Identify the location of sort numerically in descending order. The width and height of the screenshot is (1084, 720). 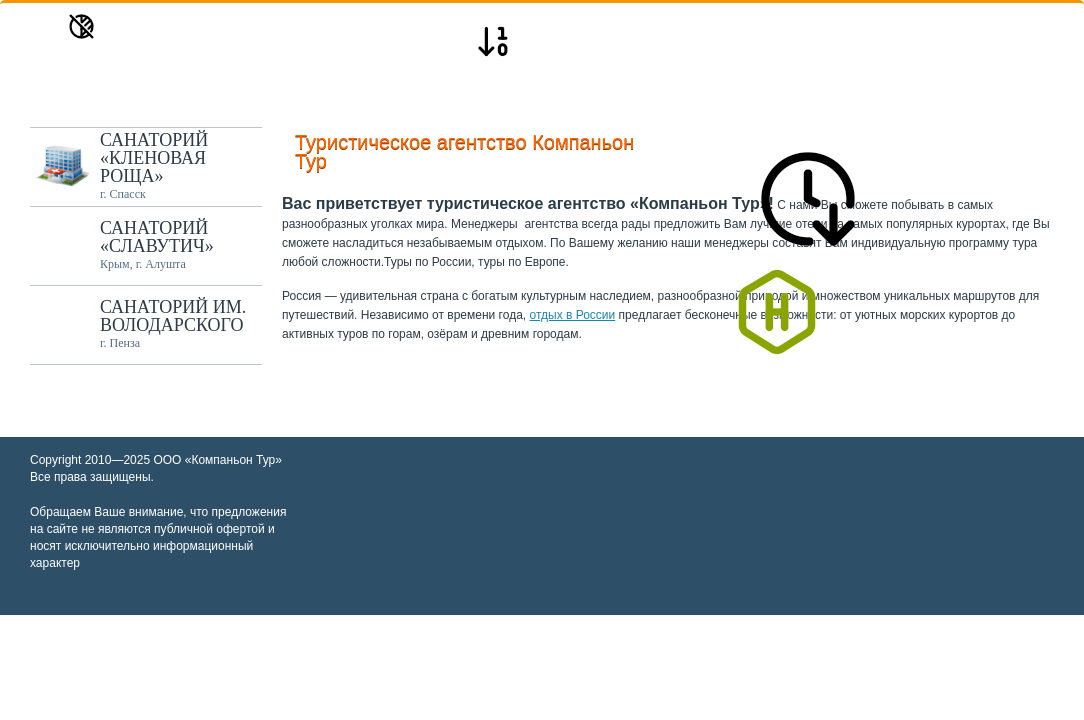
(494, 41).